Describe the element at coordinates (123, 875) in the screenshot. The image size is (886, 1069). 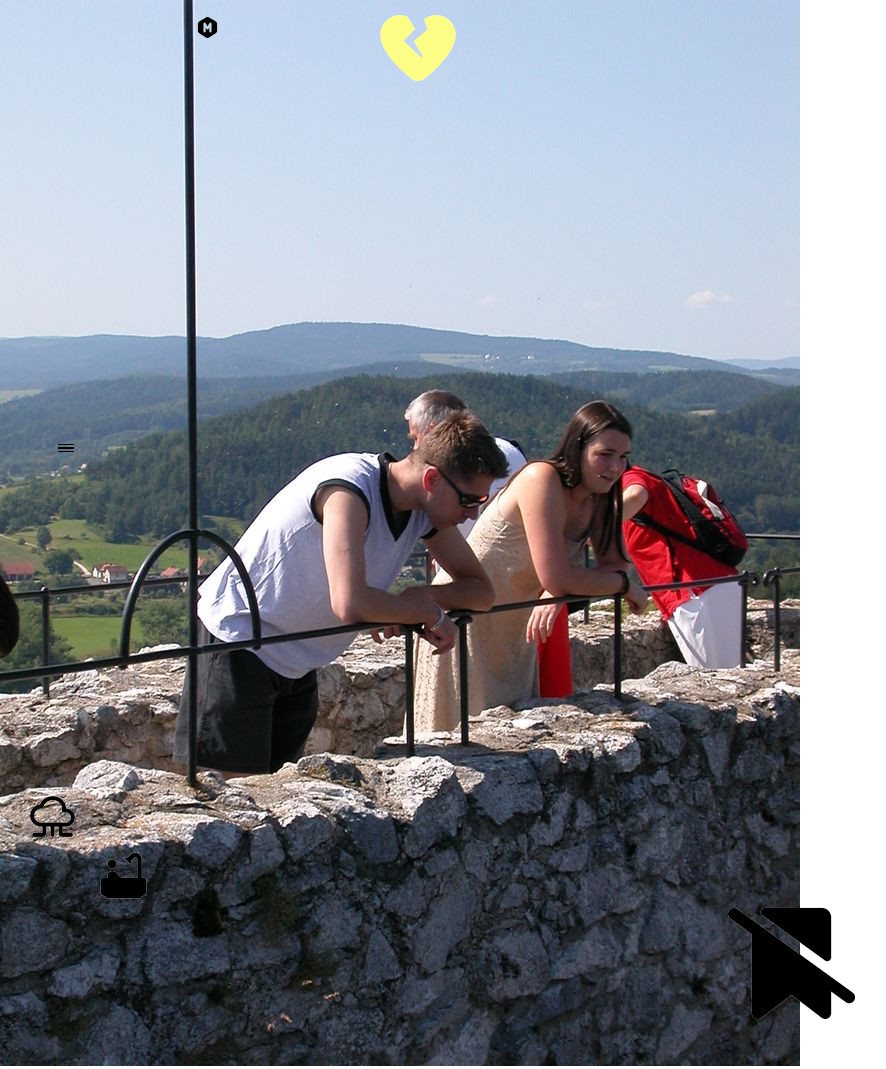
I see `indicates bathroom amenities available` at that location.